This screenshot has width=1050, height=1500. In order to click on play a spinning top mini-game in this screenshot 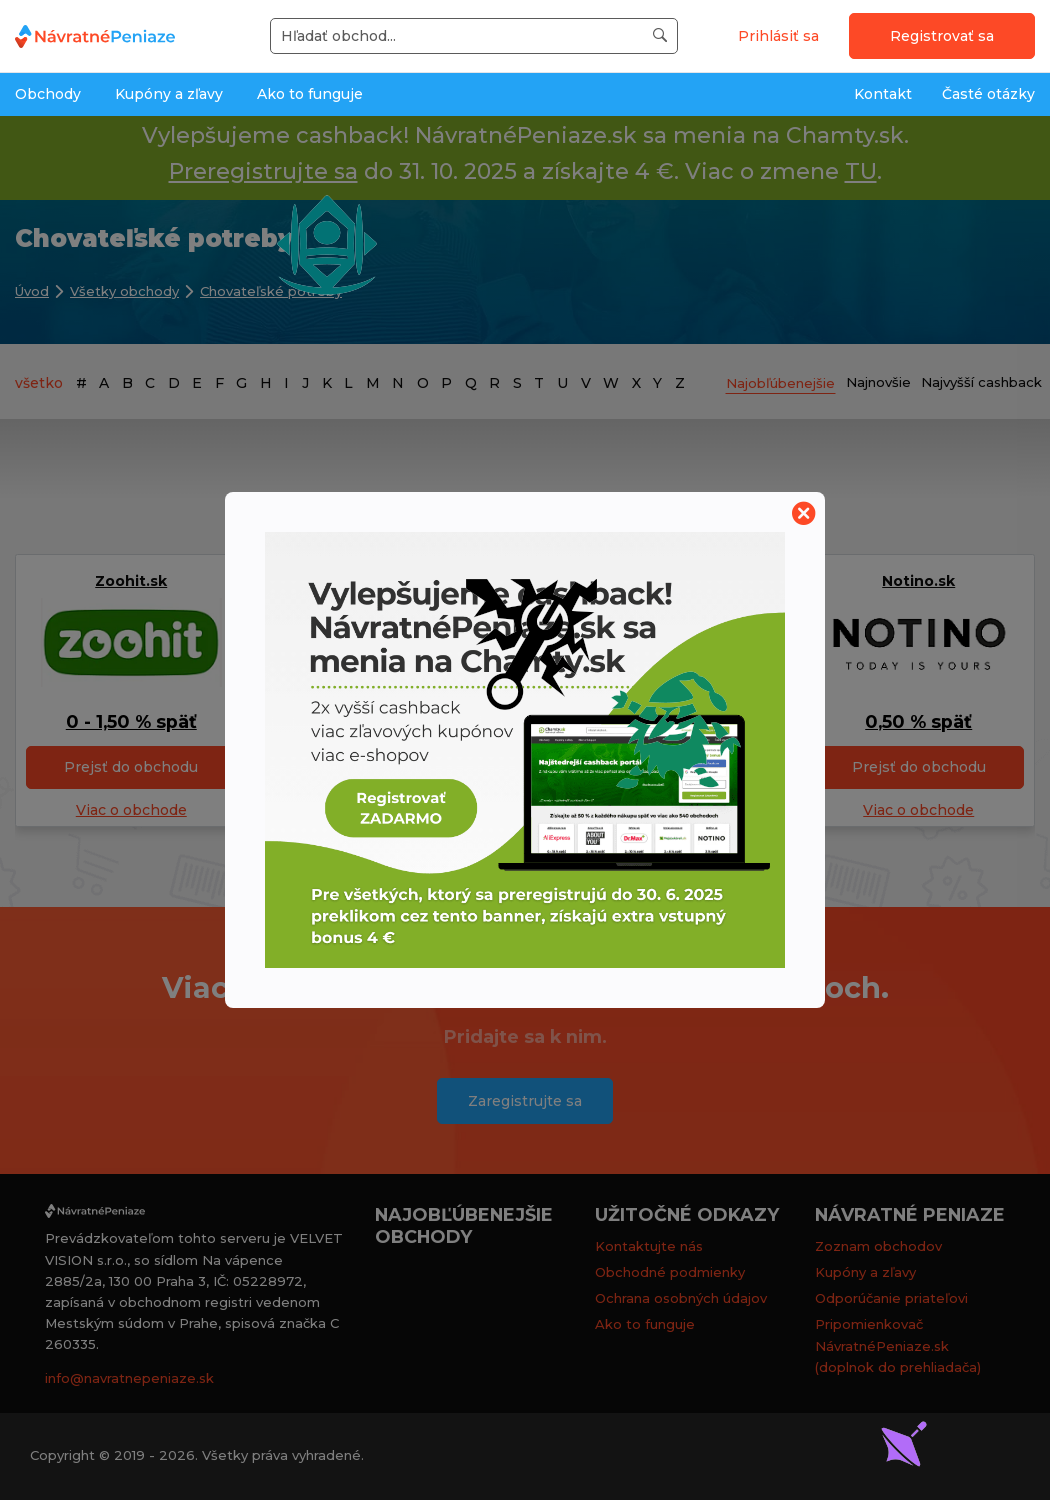, I will do `click(904, 1444)`.